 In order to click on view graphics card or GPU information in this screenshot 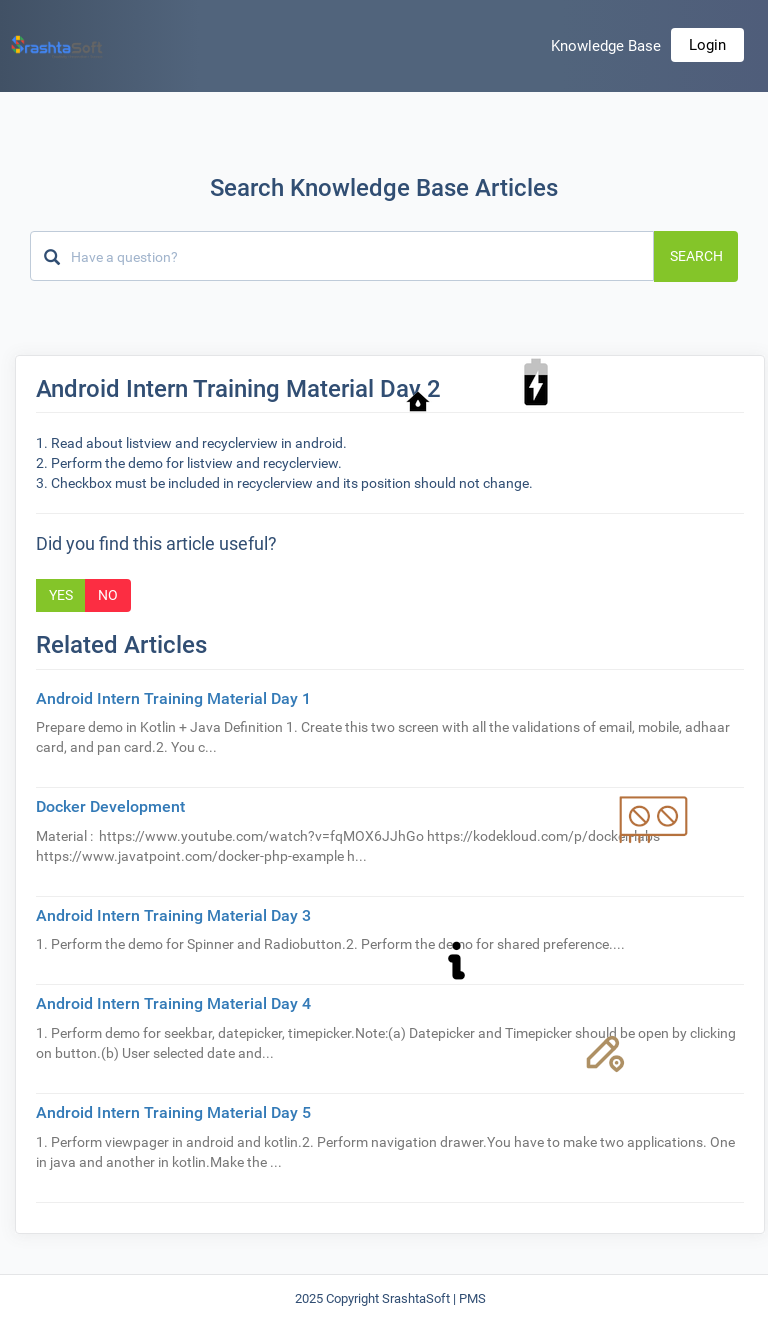, I will do `click(653, 818)`.